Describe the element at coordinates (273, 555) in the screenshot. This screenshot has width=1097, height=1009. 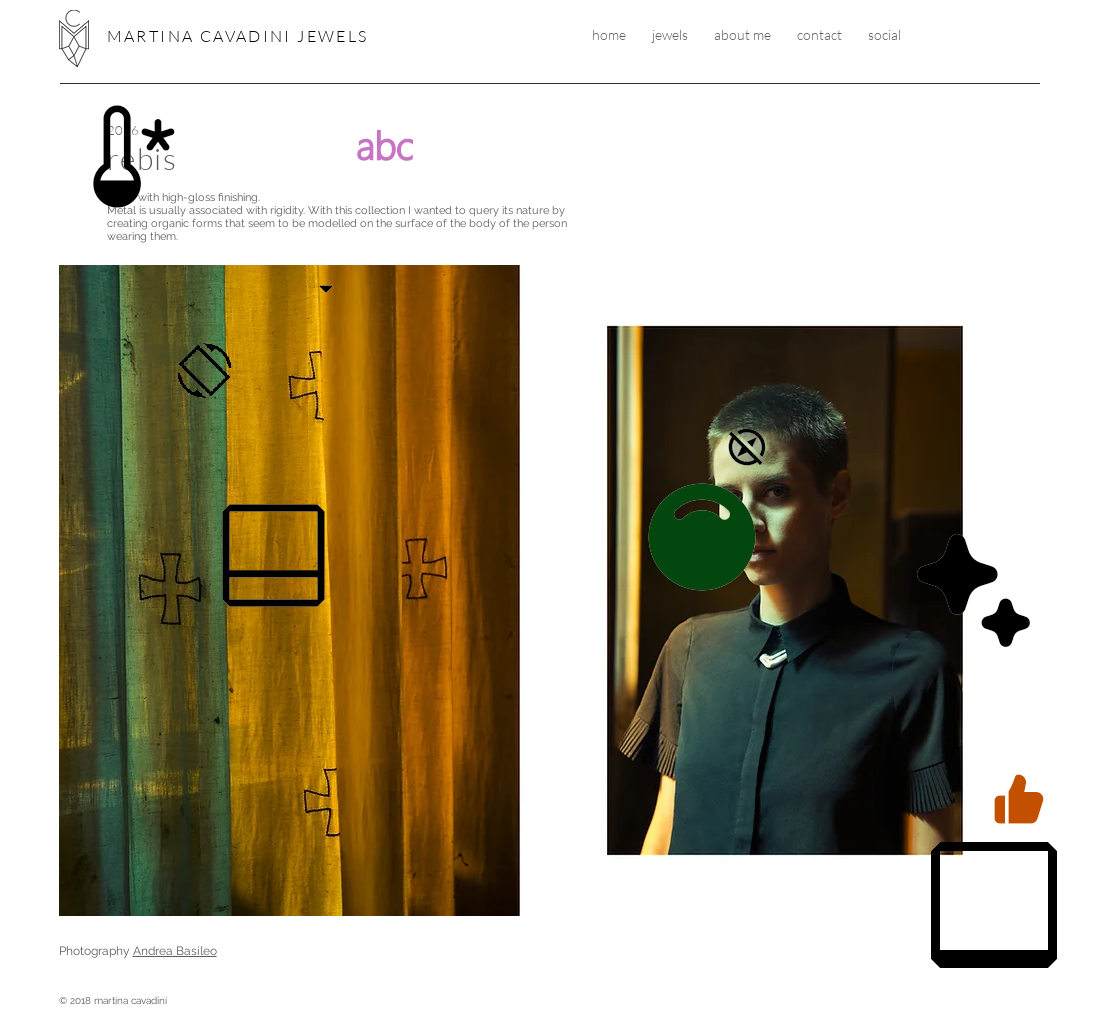
I see `hide the bottom panel` at that location.